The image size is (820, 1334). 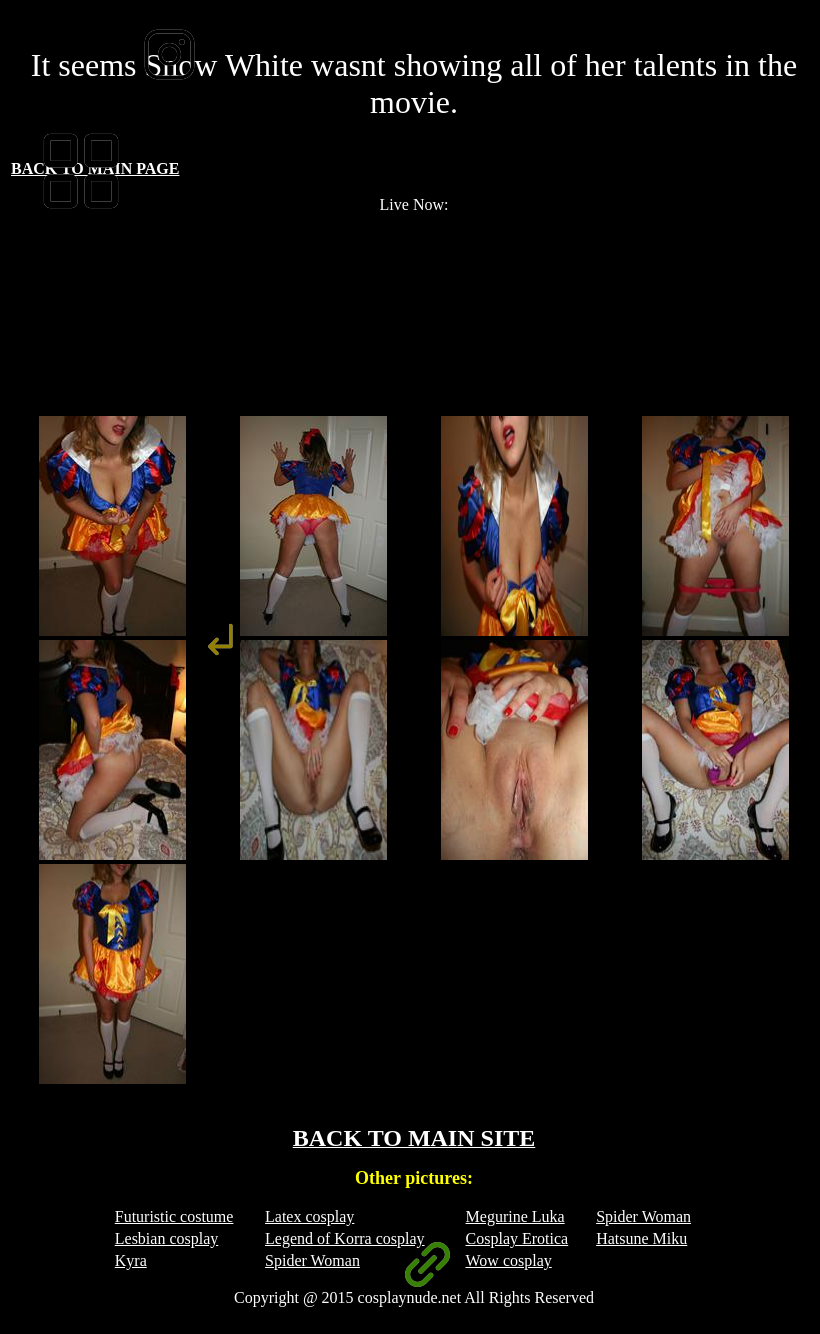 I want to click on view all apps or menu grid, so click(x=81, y=171).